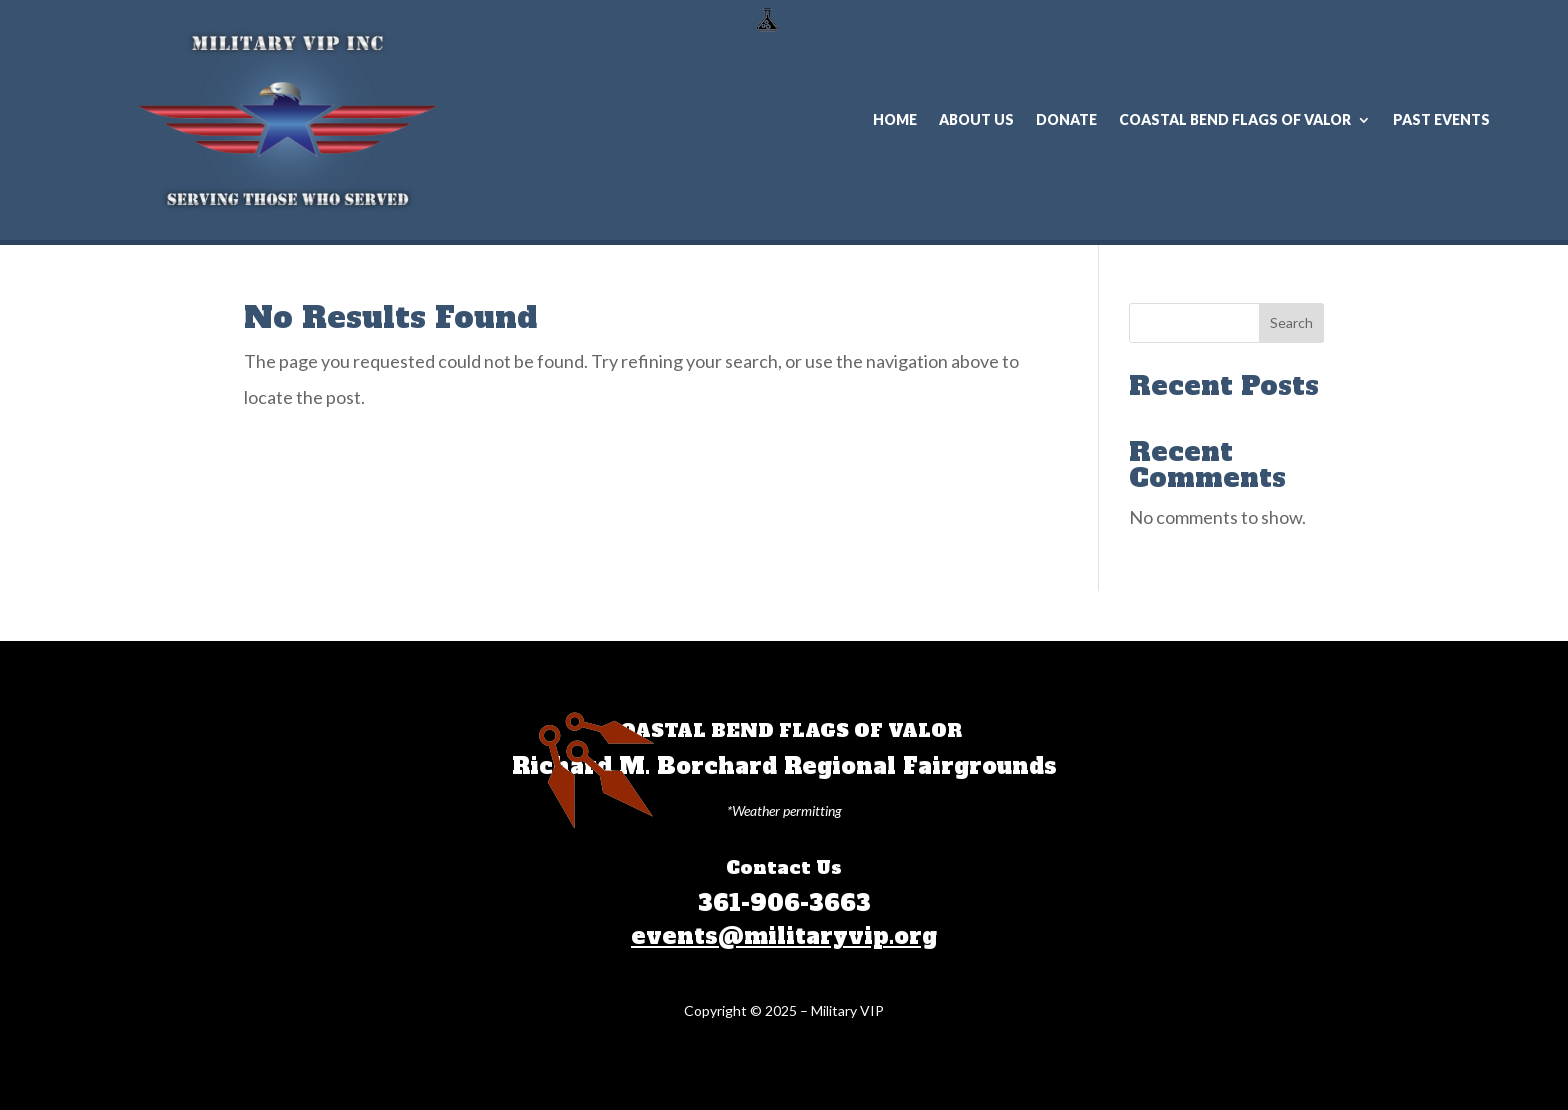 This screenshot has height=1110, width=1568. Describe the element at coordinates (596, 770) in the screenshot. I see `select thrown dagger weapon type` at that location.